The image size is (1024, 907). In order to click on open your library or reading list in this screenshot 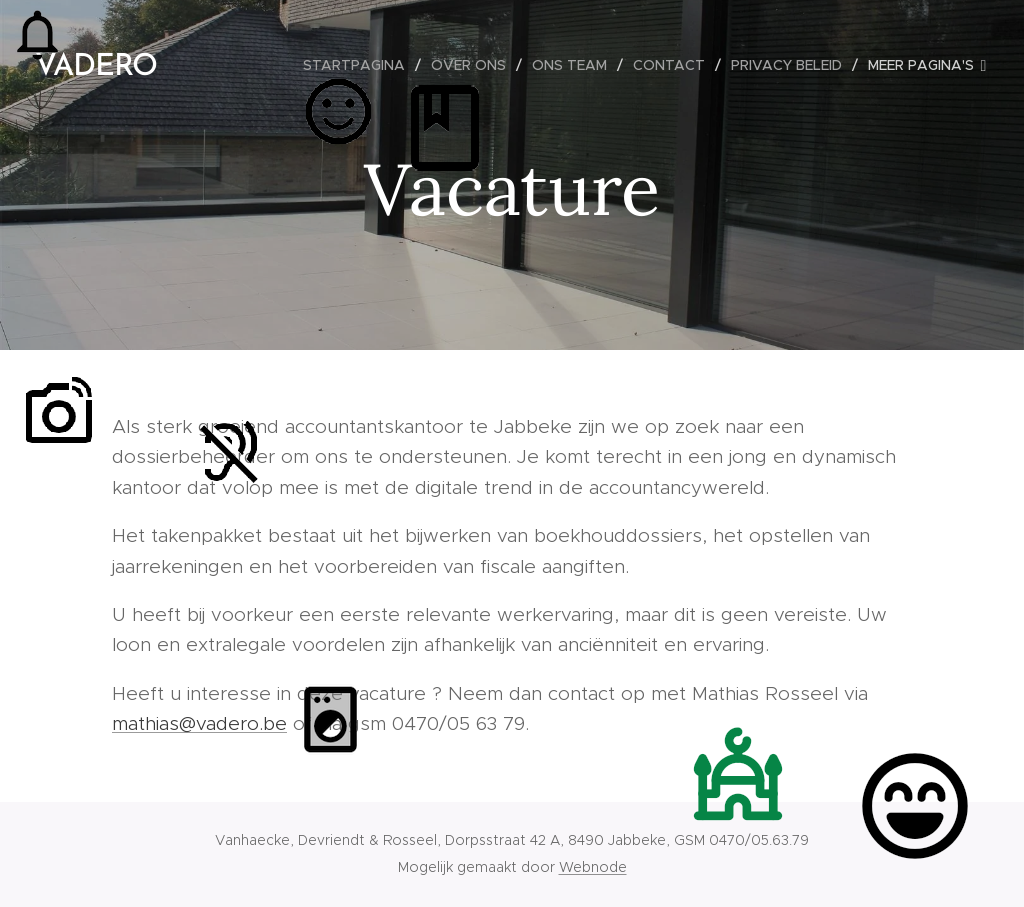, I will do `click(445, 128)`.